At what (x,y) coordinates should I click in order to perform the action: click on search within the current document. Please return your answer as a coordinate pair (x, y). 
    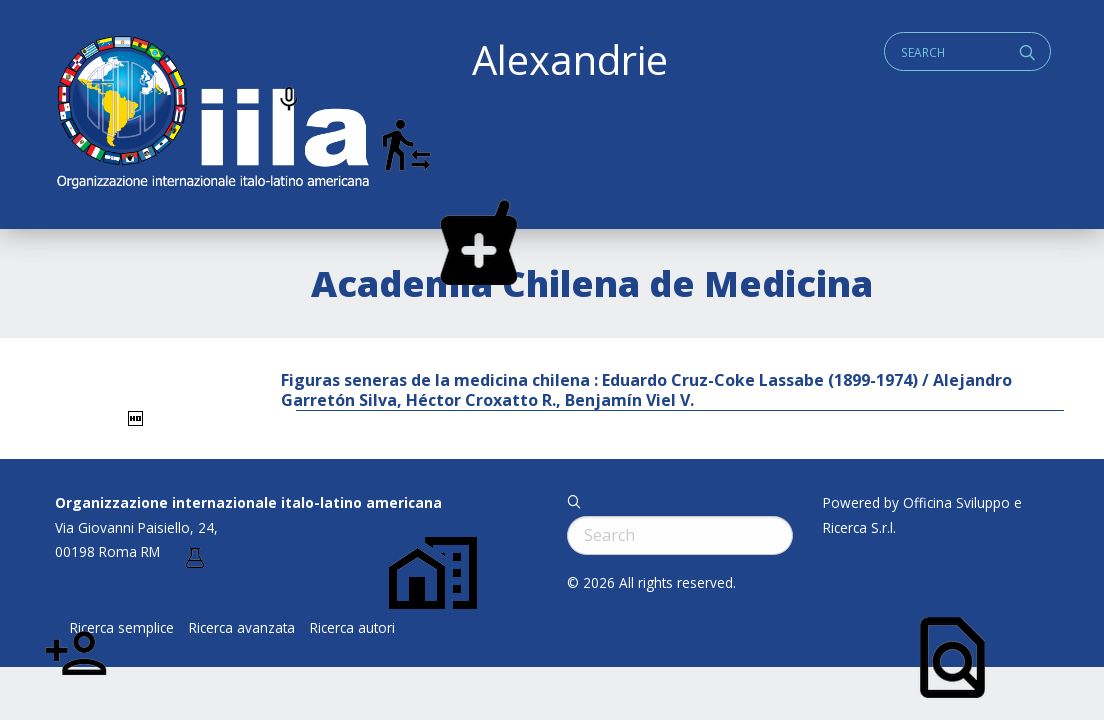
    Looking at the image, I should click on (952, 657).